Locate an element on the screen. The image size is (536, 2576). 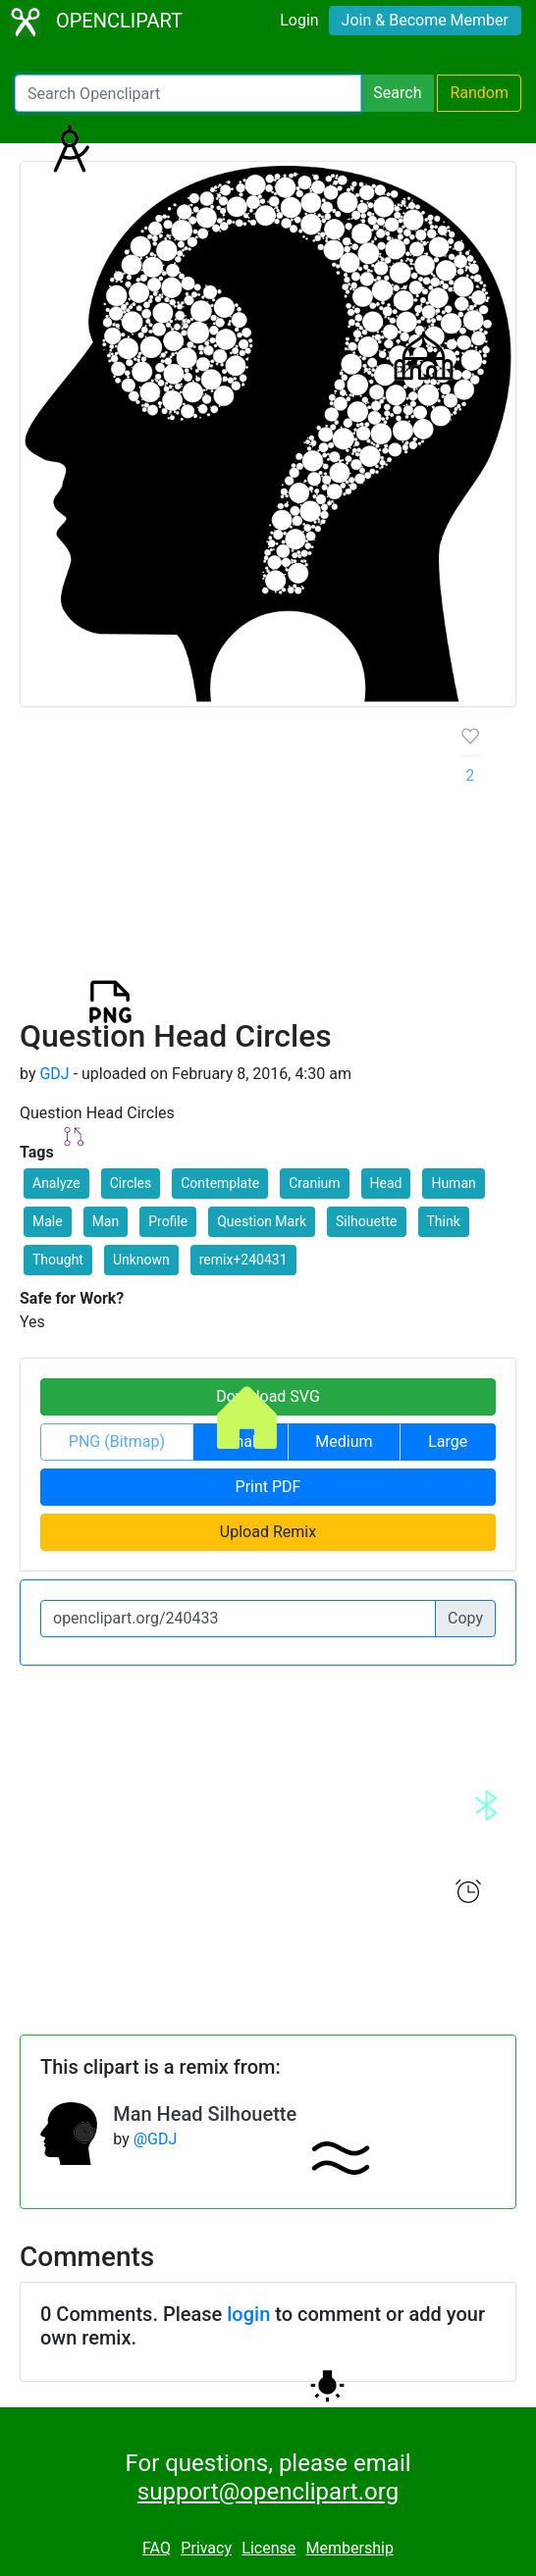
indicates approximate or estimated value is located at coordinates (341, 2158).